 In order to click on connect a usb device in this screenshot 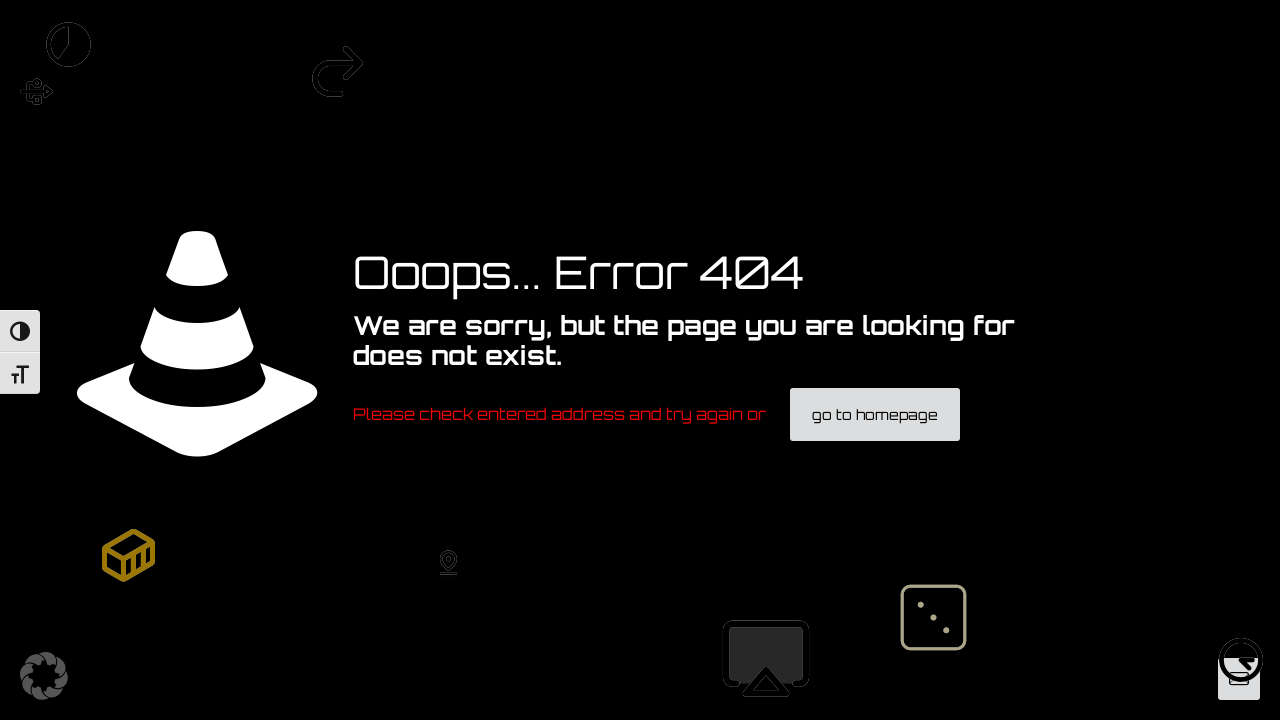, I will do `click(36, 91)`.